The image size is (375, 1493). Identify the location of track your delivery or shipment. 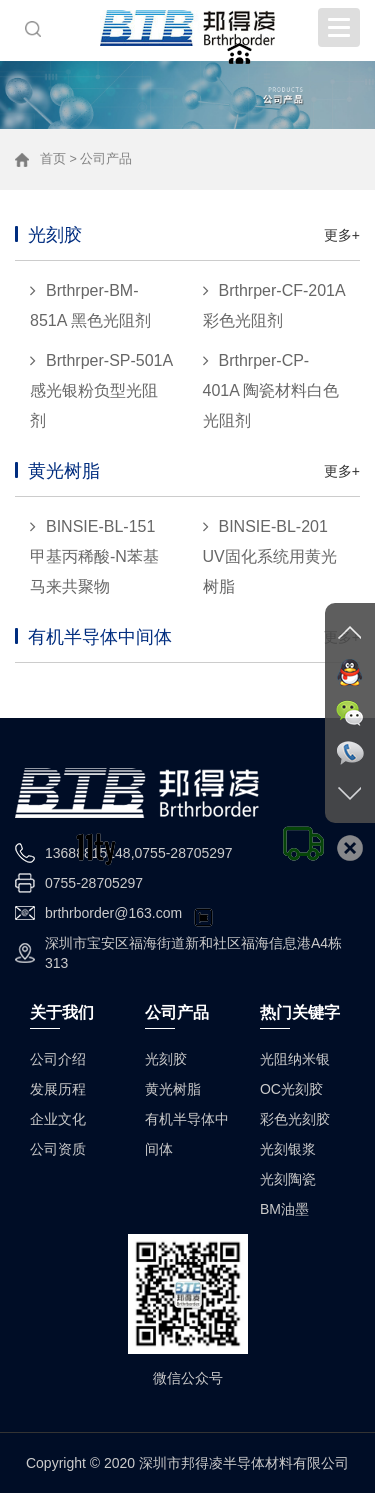
(303, 842).